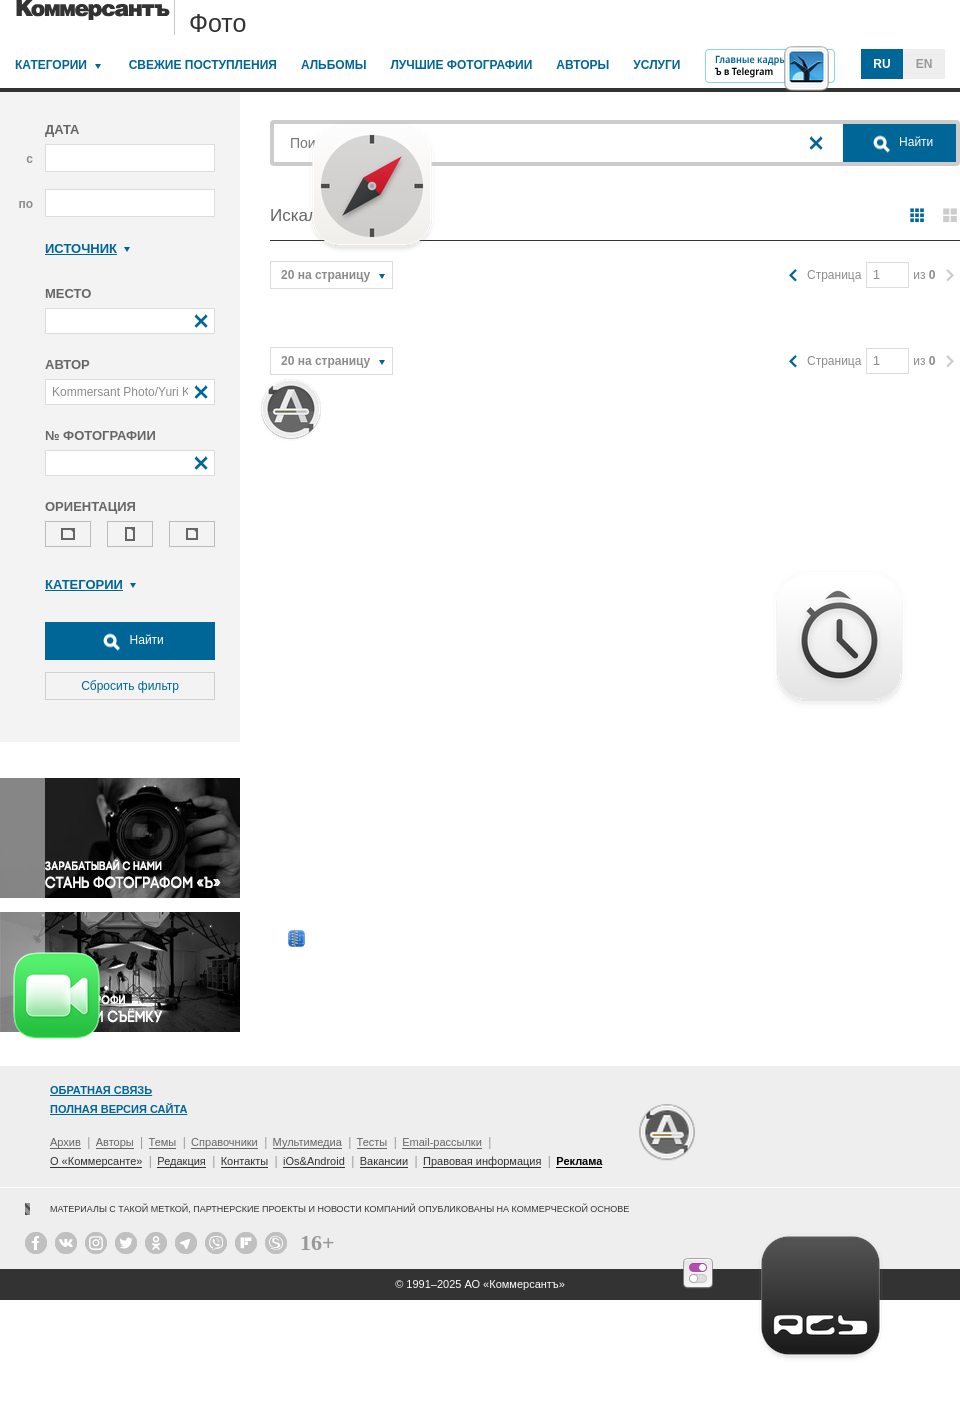 The image size is (960, 1415). Describe the element at coordinates (296, 938) in the screenshot. I see `open the Elastic app` at that location.